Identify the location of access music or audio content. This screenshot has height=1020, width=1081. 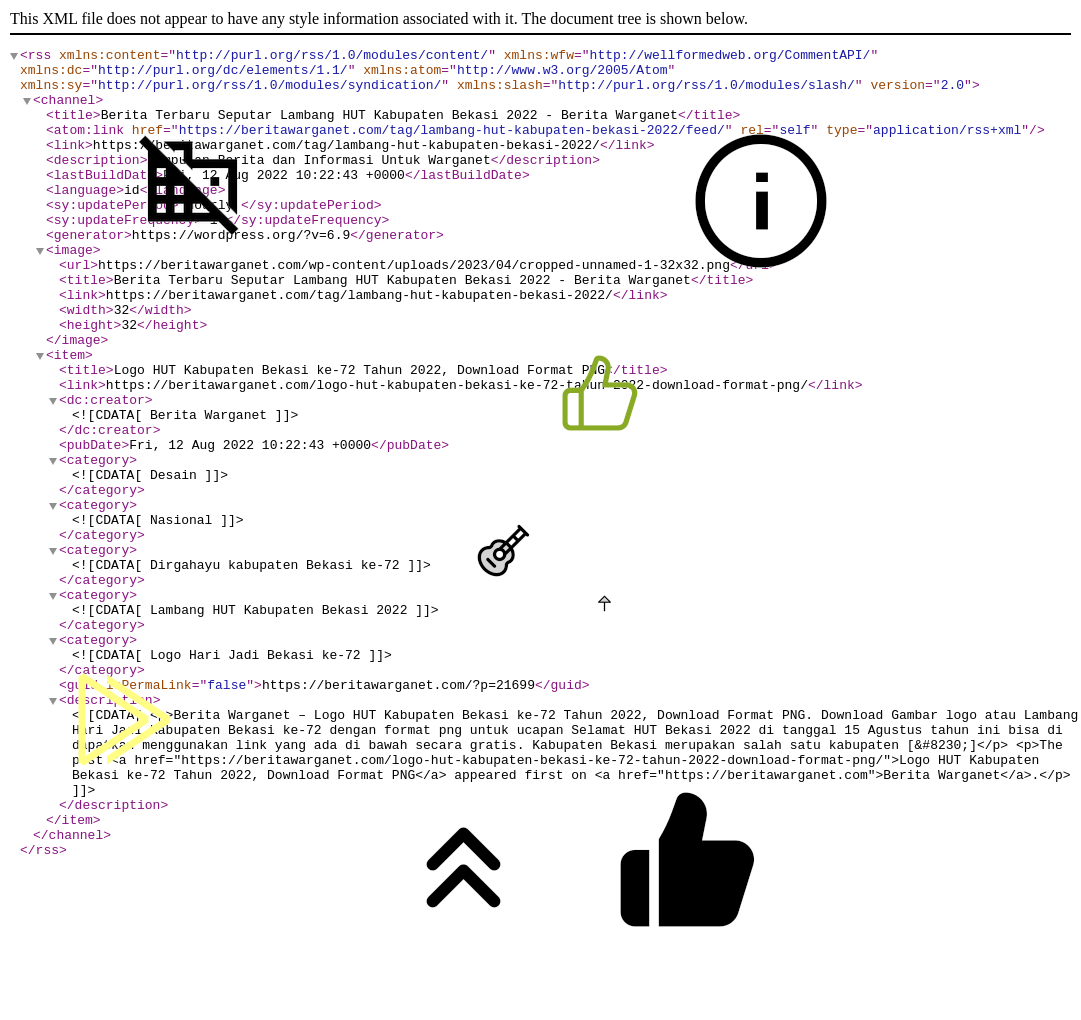
(503, 551).